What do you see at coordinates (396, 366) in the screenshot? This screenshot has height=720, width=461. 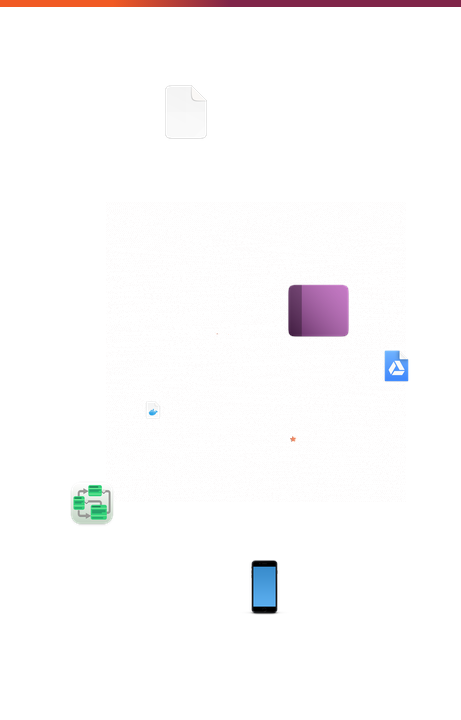 I see `a google drive shortcut or linked file` at bounding box center [396, 366].